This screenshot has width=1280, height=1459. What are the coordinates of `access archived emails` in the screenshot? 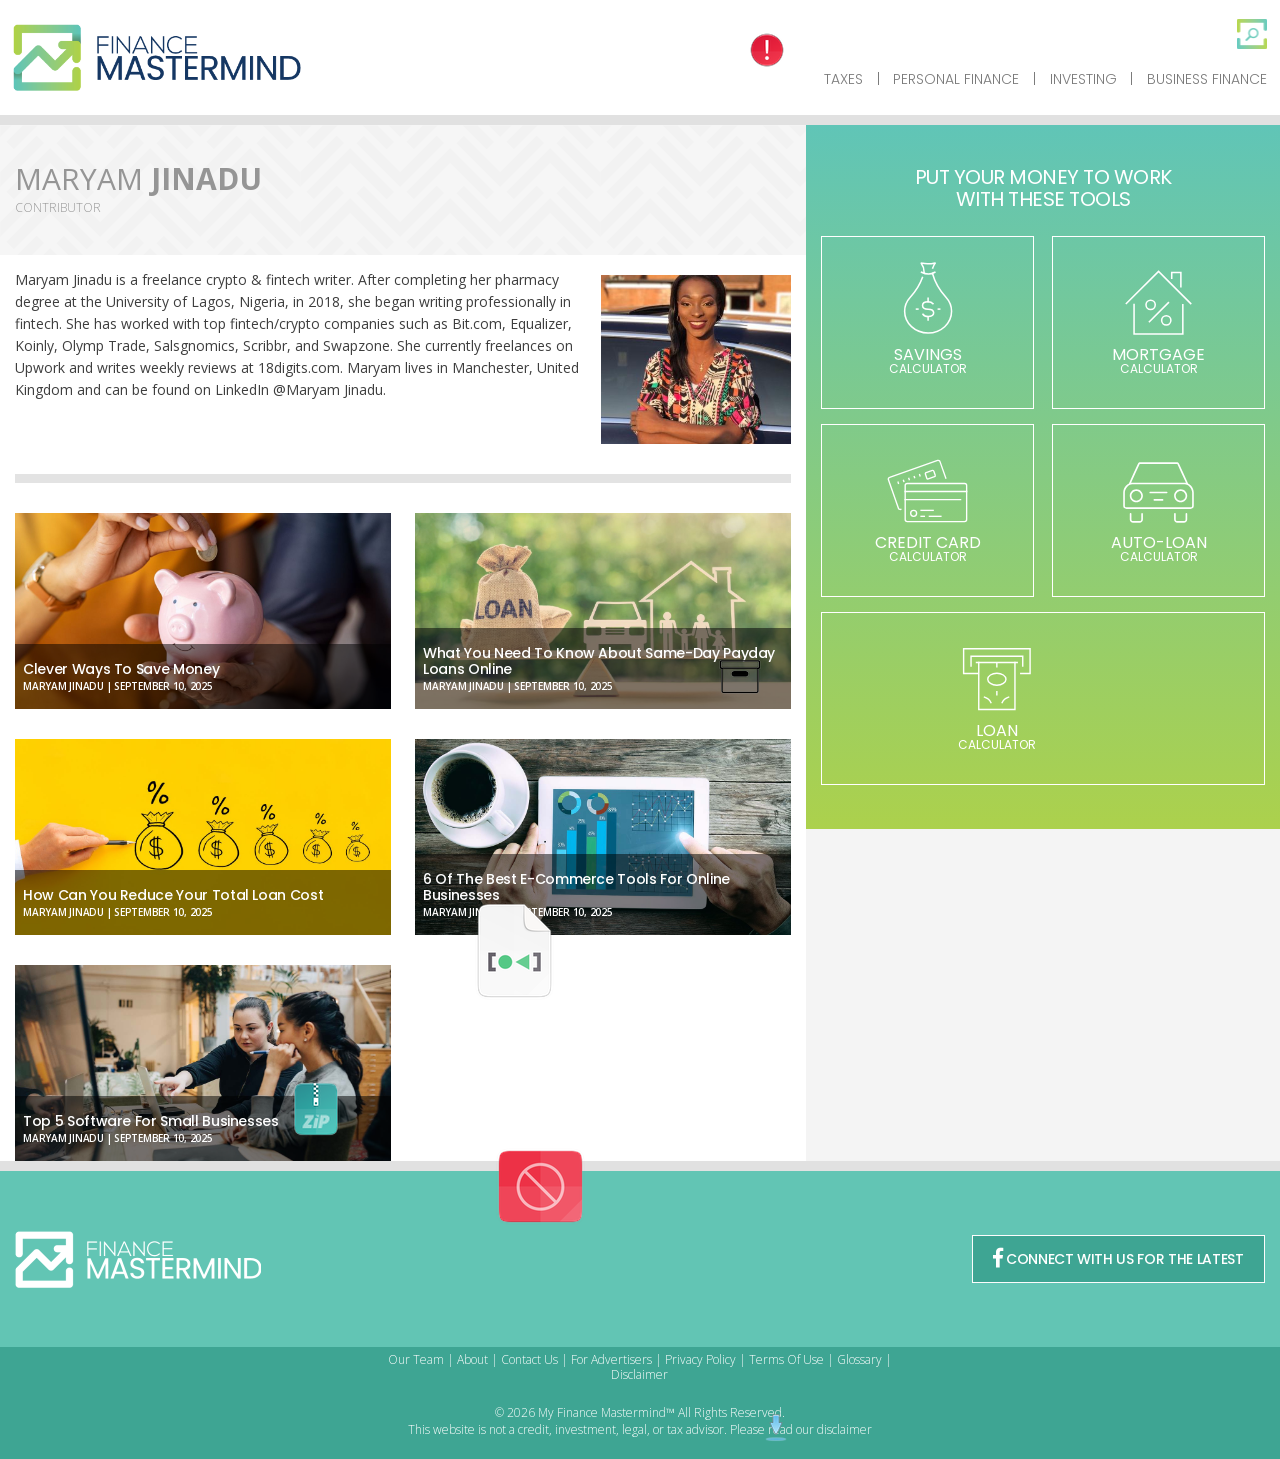 It's located at (740, 676).